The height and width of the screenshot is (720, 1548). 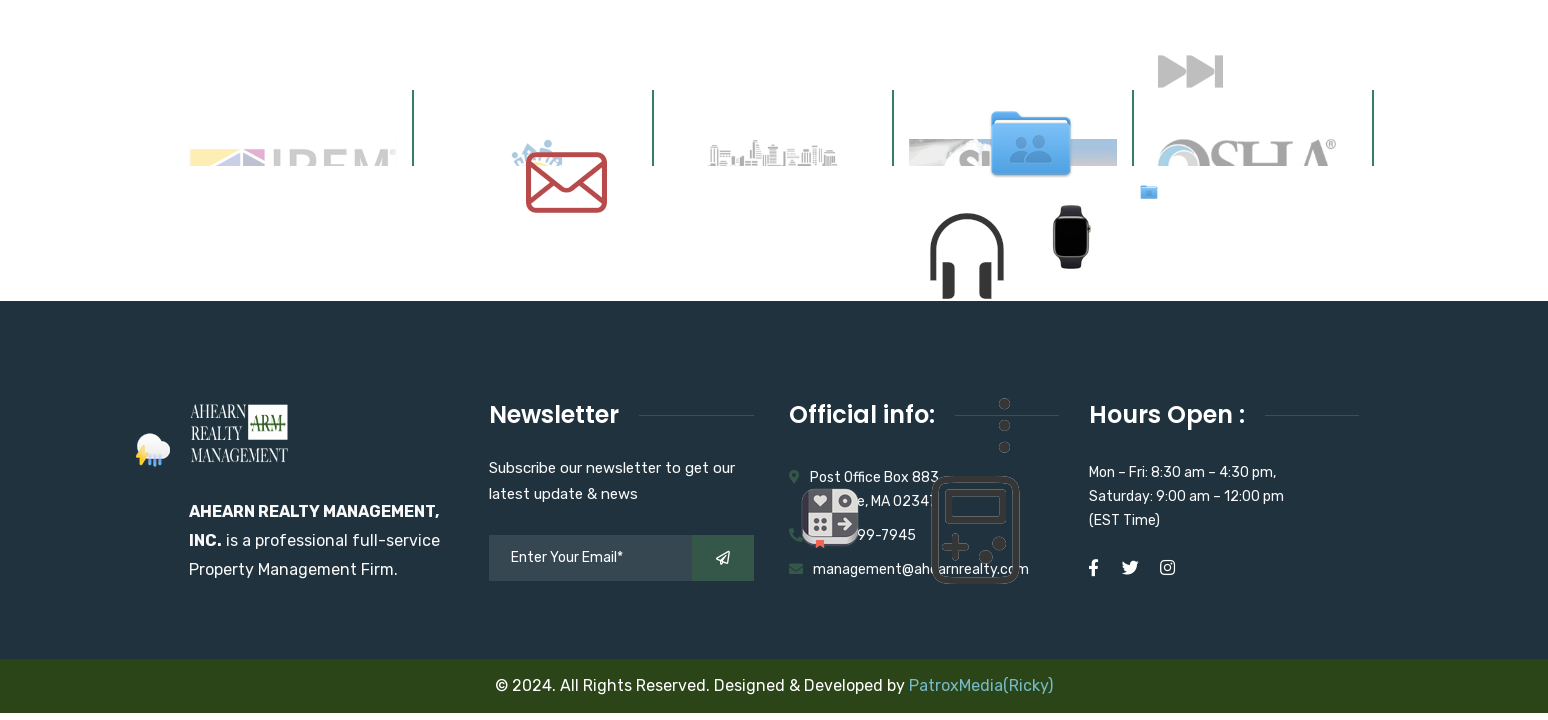 What do you see at coordinates (967, 256) in the screenshot?
I see `open the audio player app` at bounding box center [967, 256].